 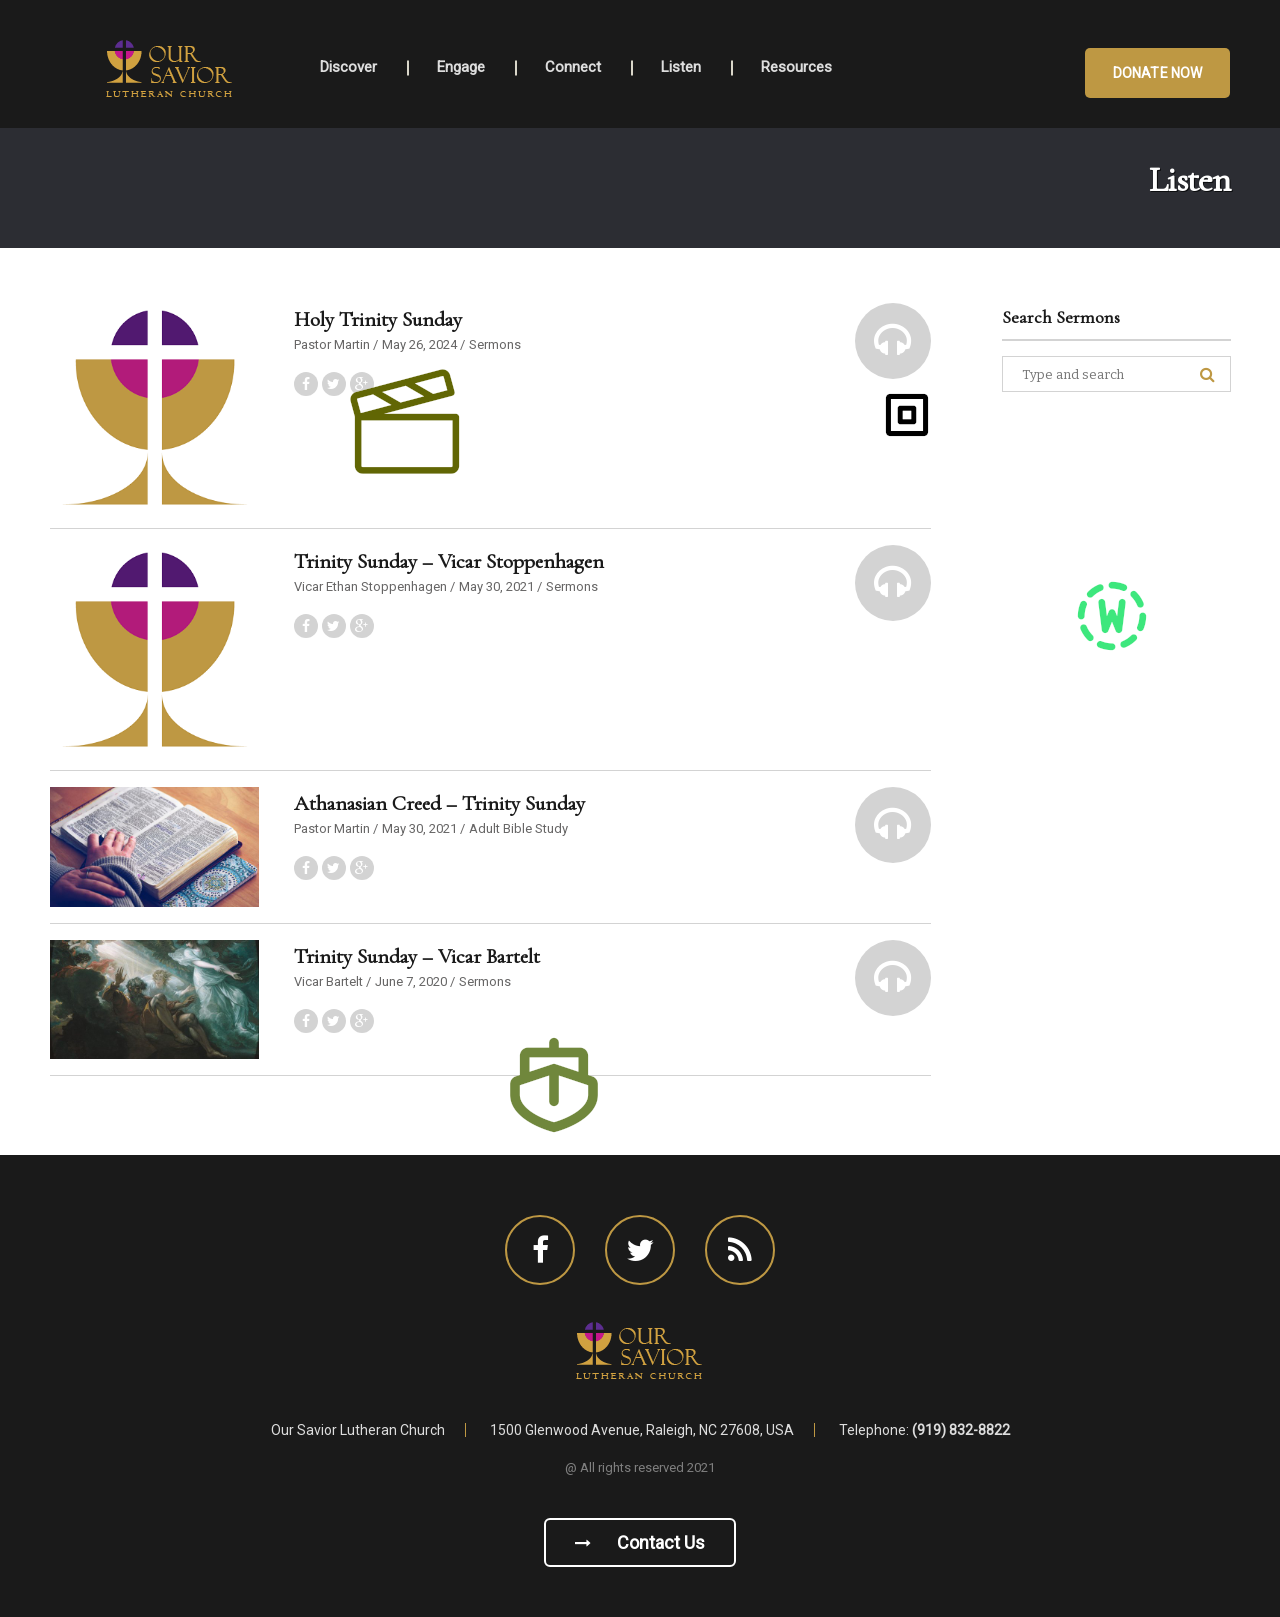 I want to click on Square payment services logo, so click(x=907, y=415).